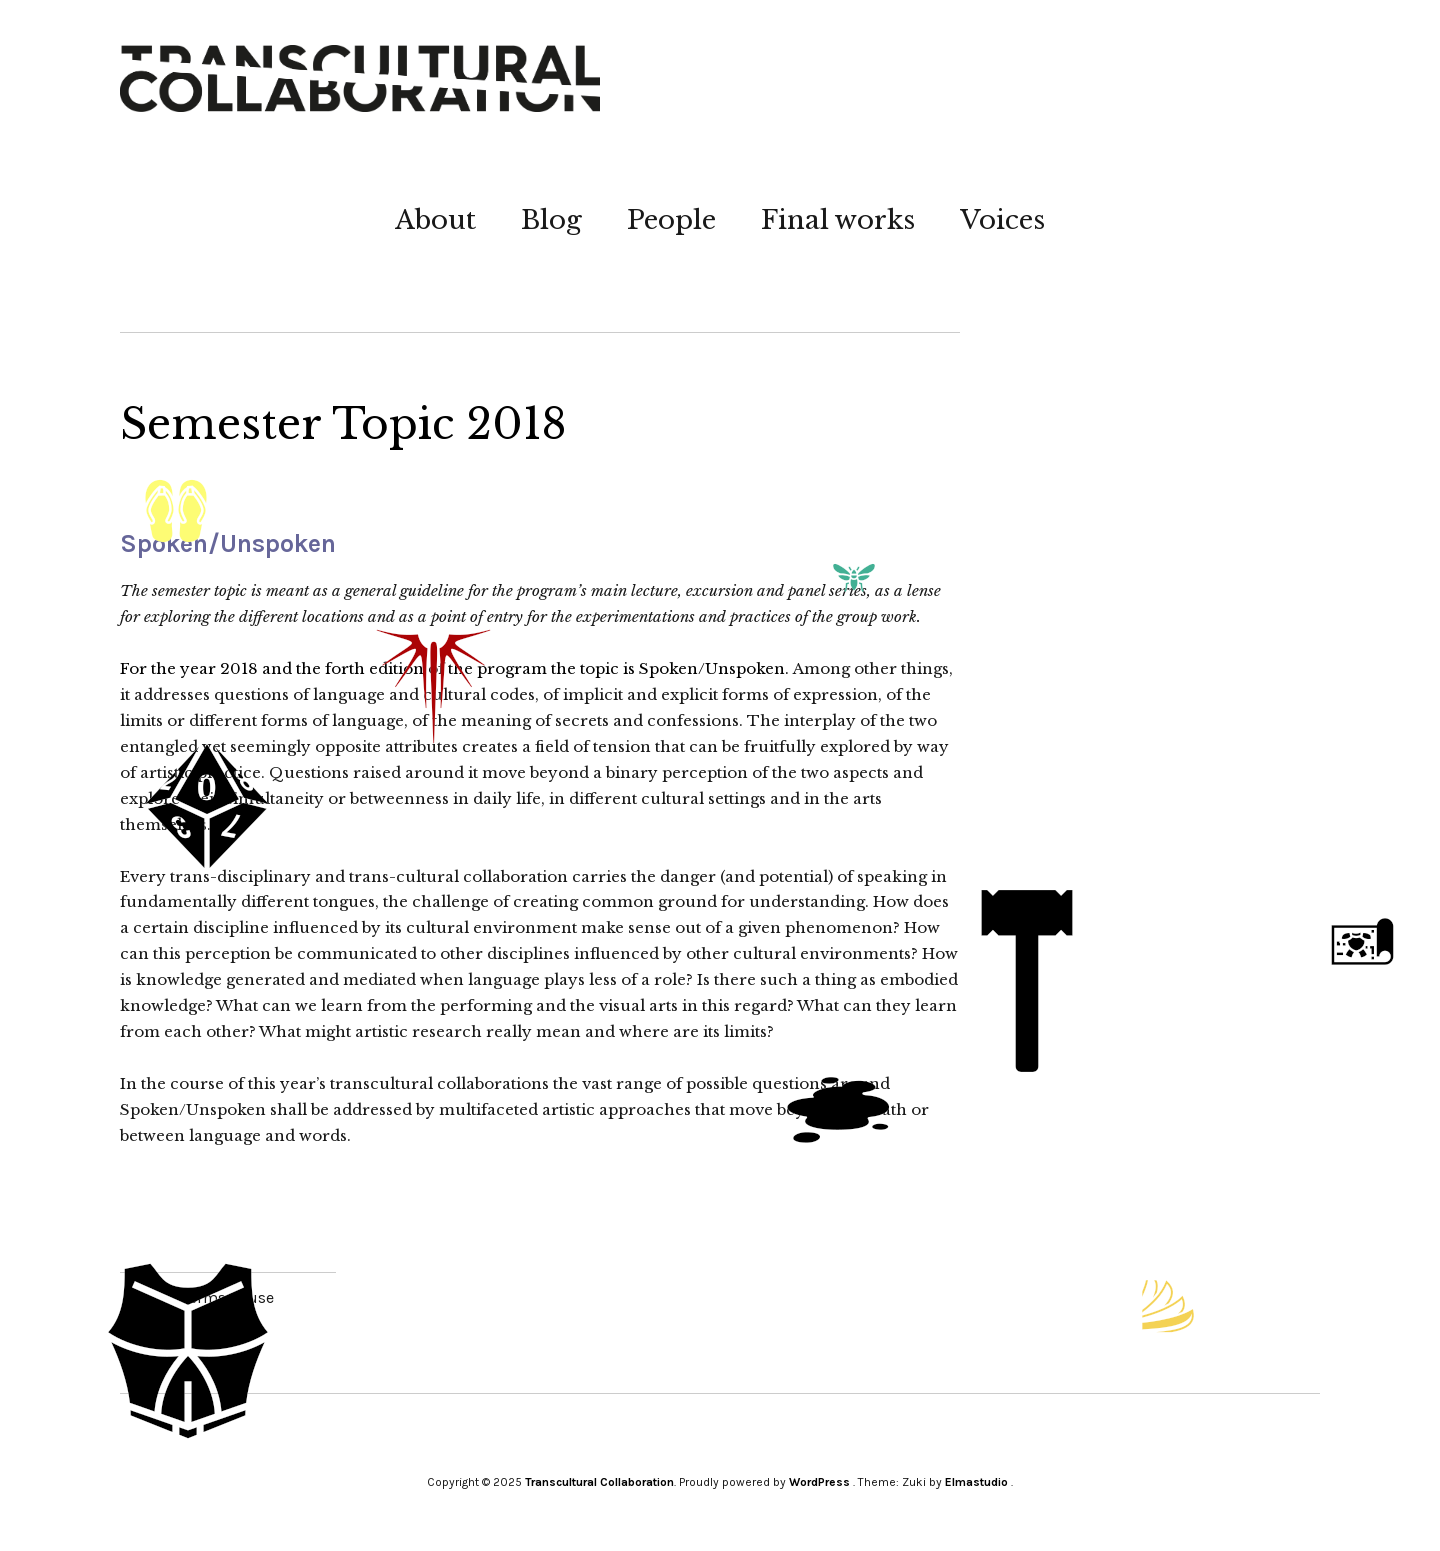  Describe the element at coordinates (176, 511) in the screenshot. I see `browse beach or summer-related content` at that location.